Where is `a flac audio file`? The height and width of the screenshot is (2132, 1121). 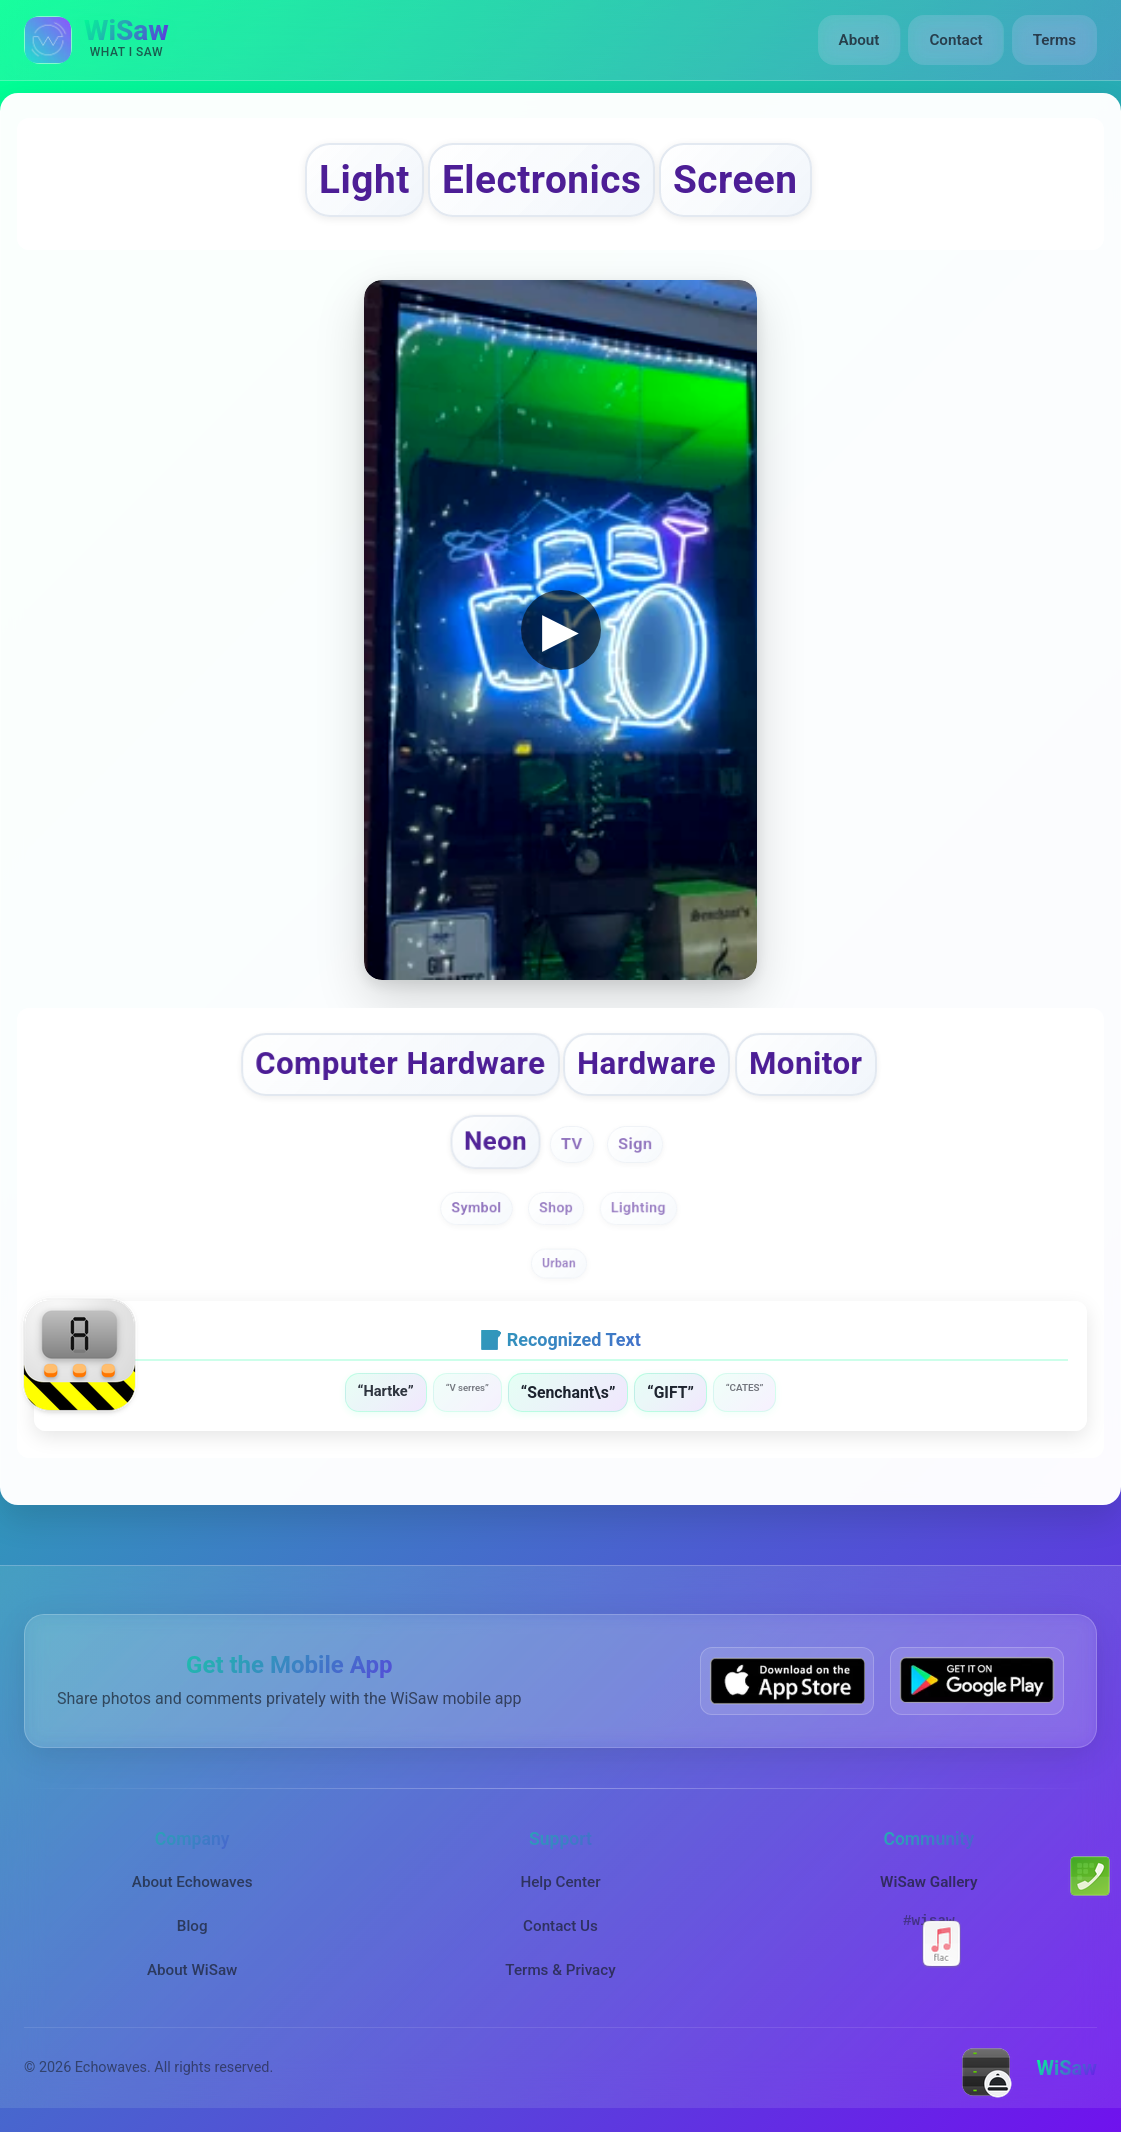 a flac audio file is located at coordinates (941, 1943).